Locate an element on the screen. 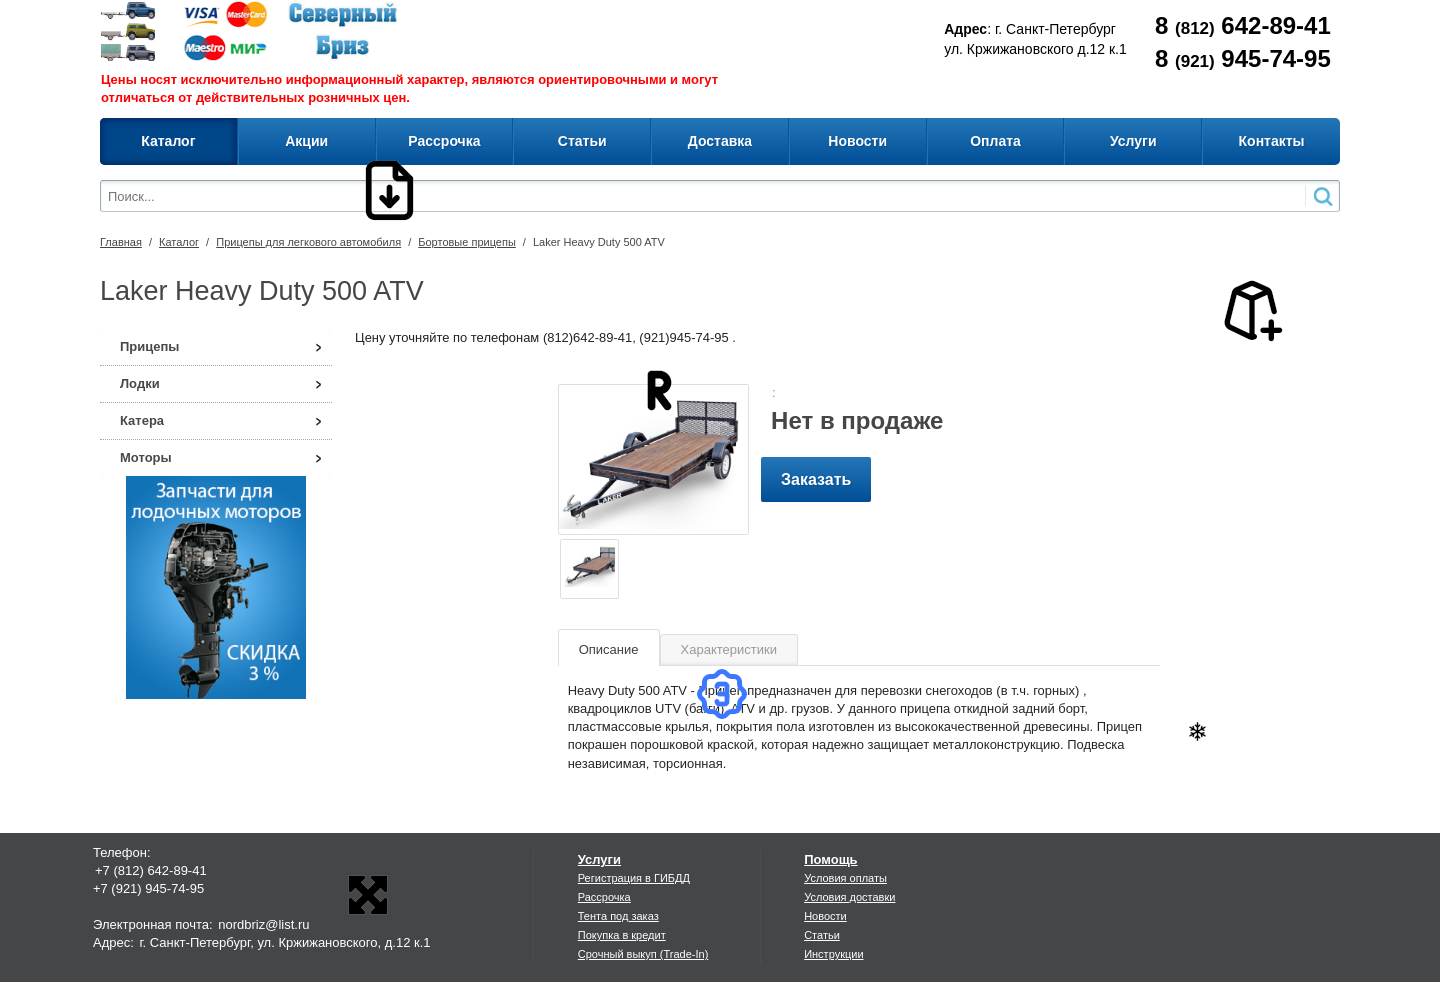 The width and height of the screenshot is (1440, 982). indicates third place or bronze ranking is located at coordinates (722, 694).